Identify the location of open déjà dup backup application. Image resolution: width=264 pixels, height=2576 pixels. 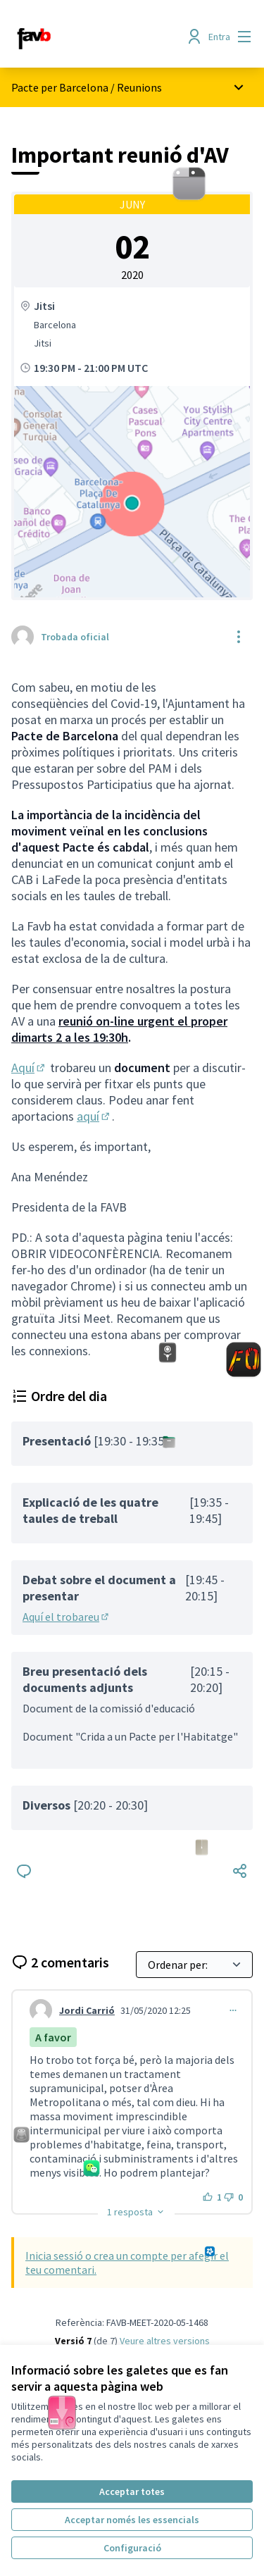
(168, 1352).